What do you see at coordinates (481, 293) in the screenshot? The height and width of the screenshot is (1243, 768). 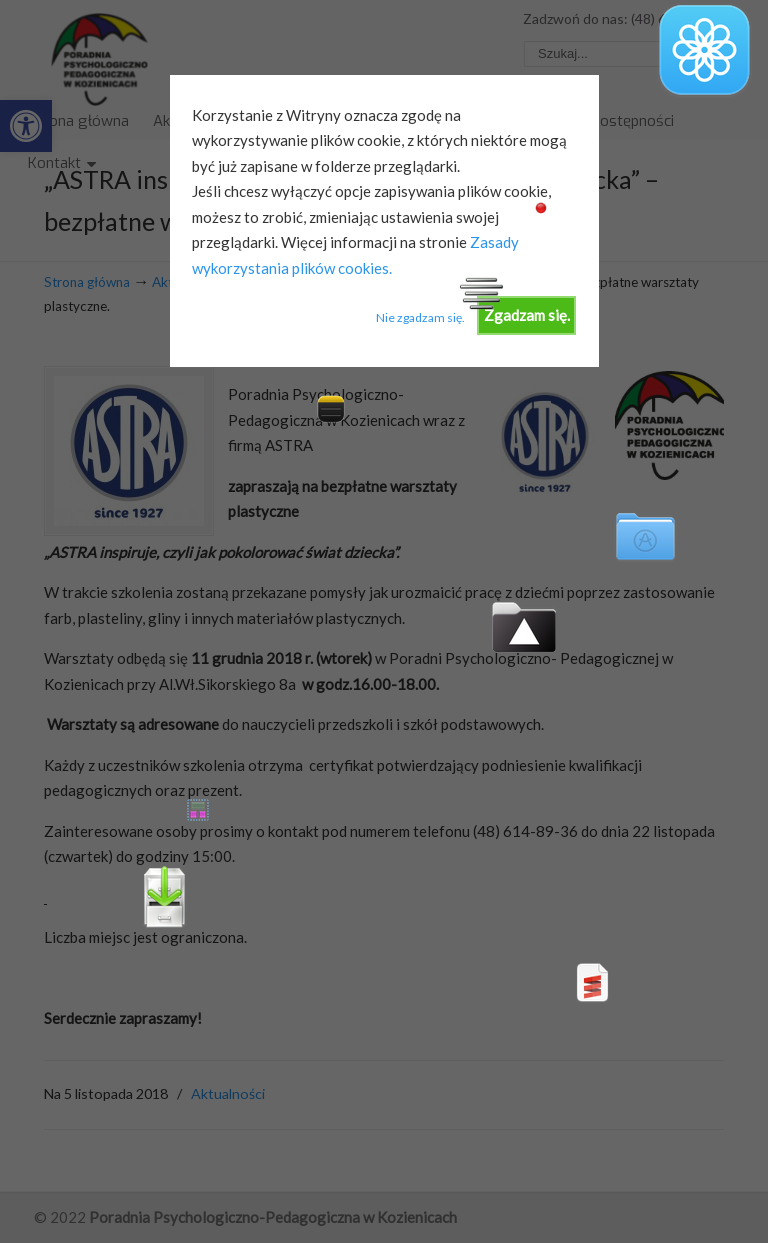 I see `center align text` at bounding box center [481, 293].